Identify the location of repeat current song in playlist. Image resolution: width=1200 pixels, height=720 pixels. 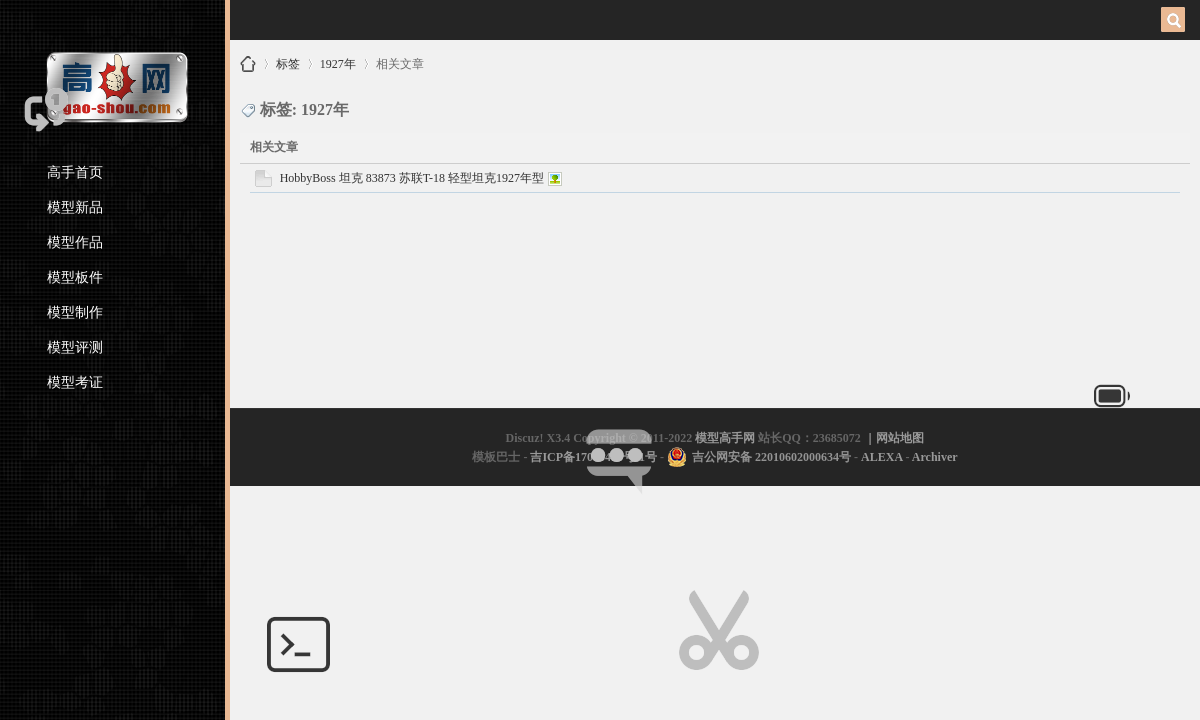
(45, 111).